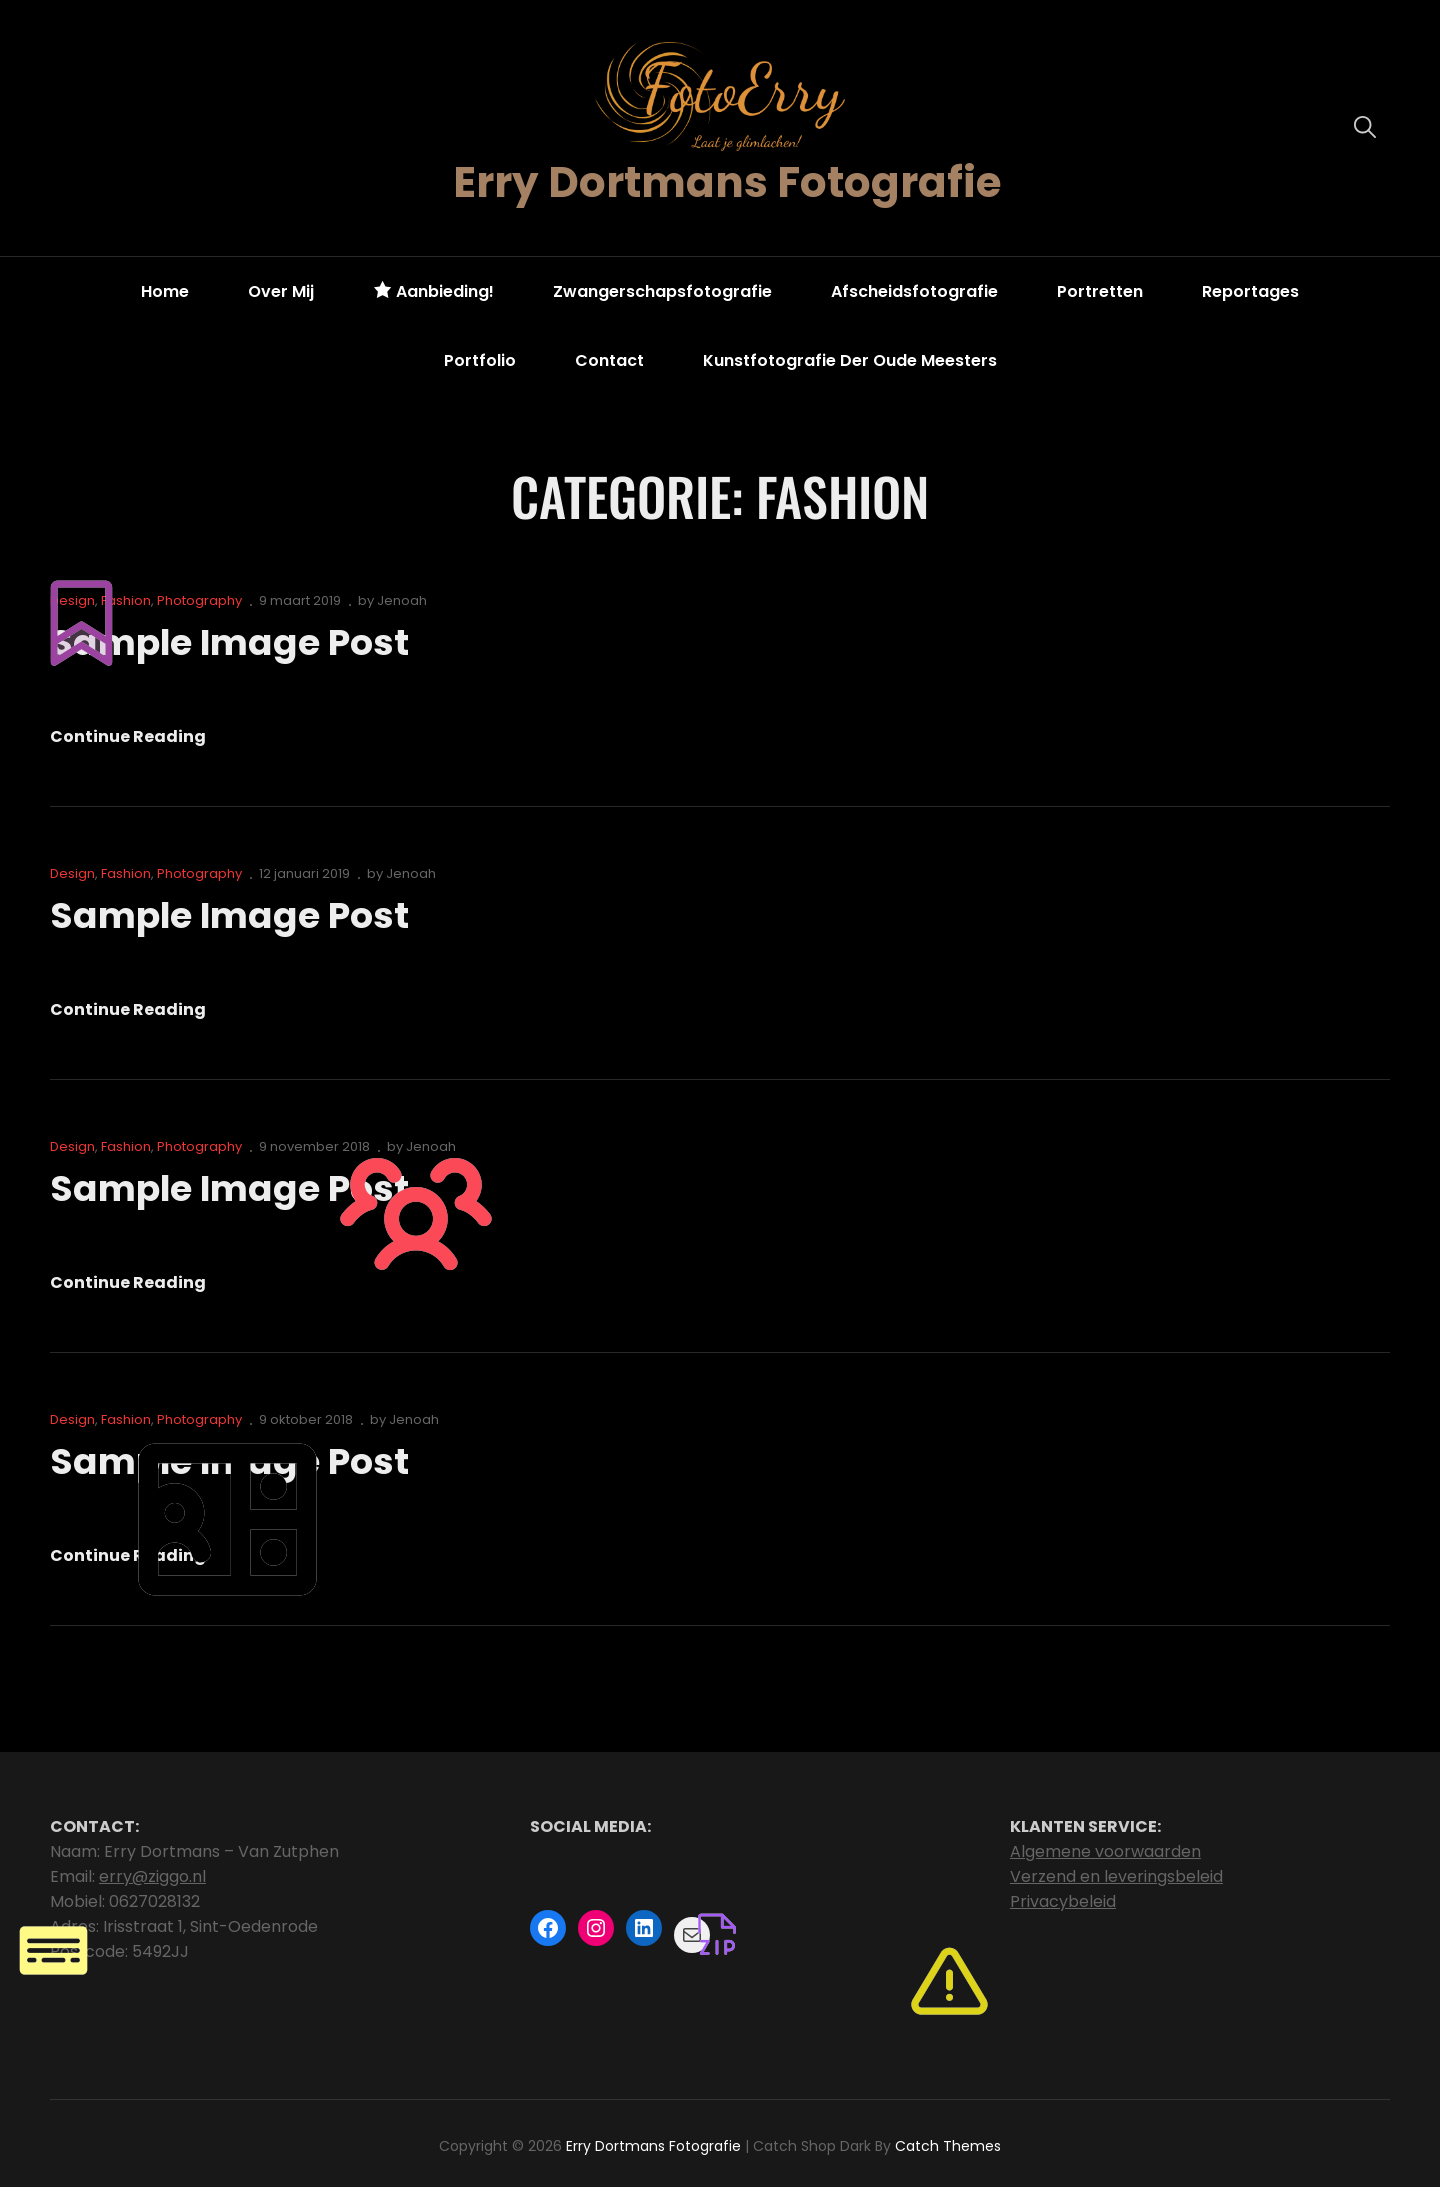 This screenshot has height=2187, width=1440. What do you see at coordinates (949, 1983) in the screenshot?
I see `warning or caution indicator` at bounding box center [949, 1983].